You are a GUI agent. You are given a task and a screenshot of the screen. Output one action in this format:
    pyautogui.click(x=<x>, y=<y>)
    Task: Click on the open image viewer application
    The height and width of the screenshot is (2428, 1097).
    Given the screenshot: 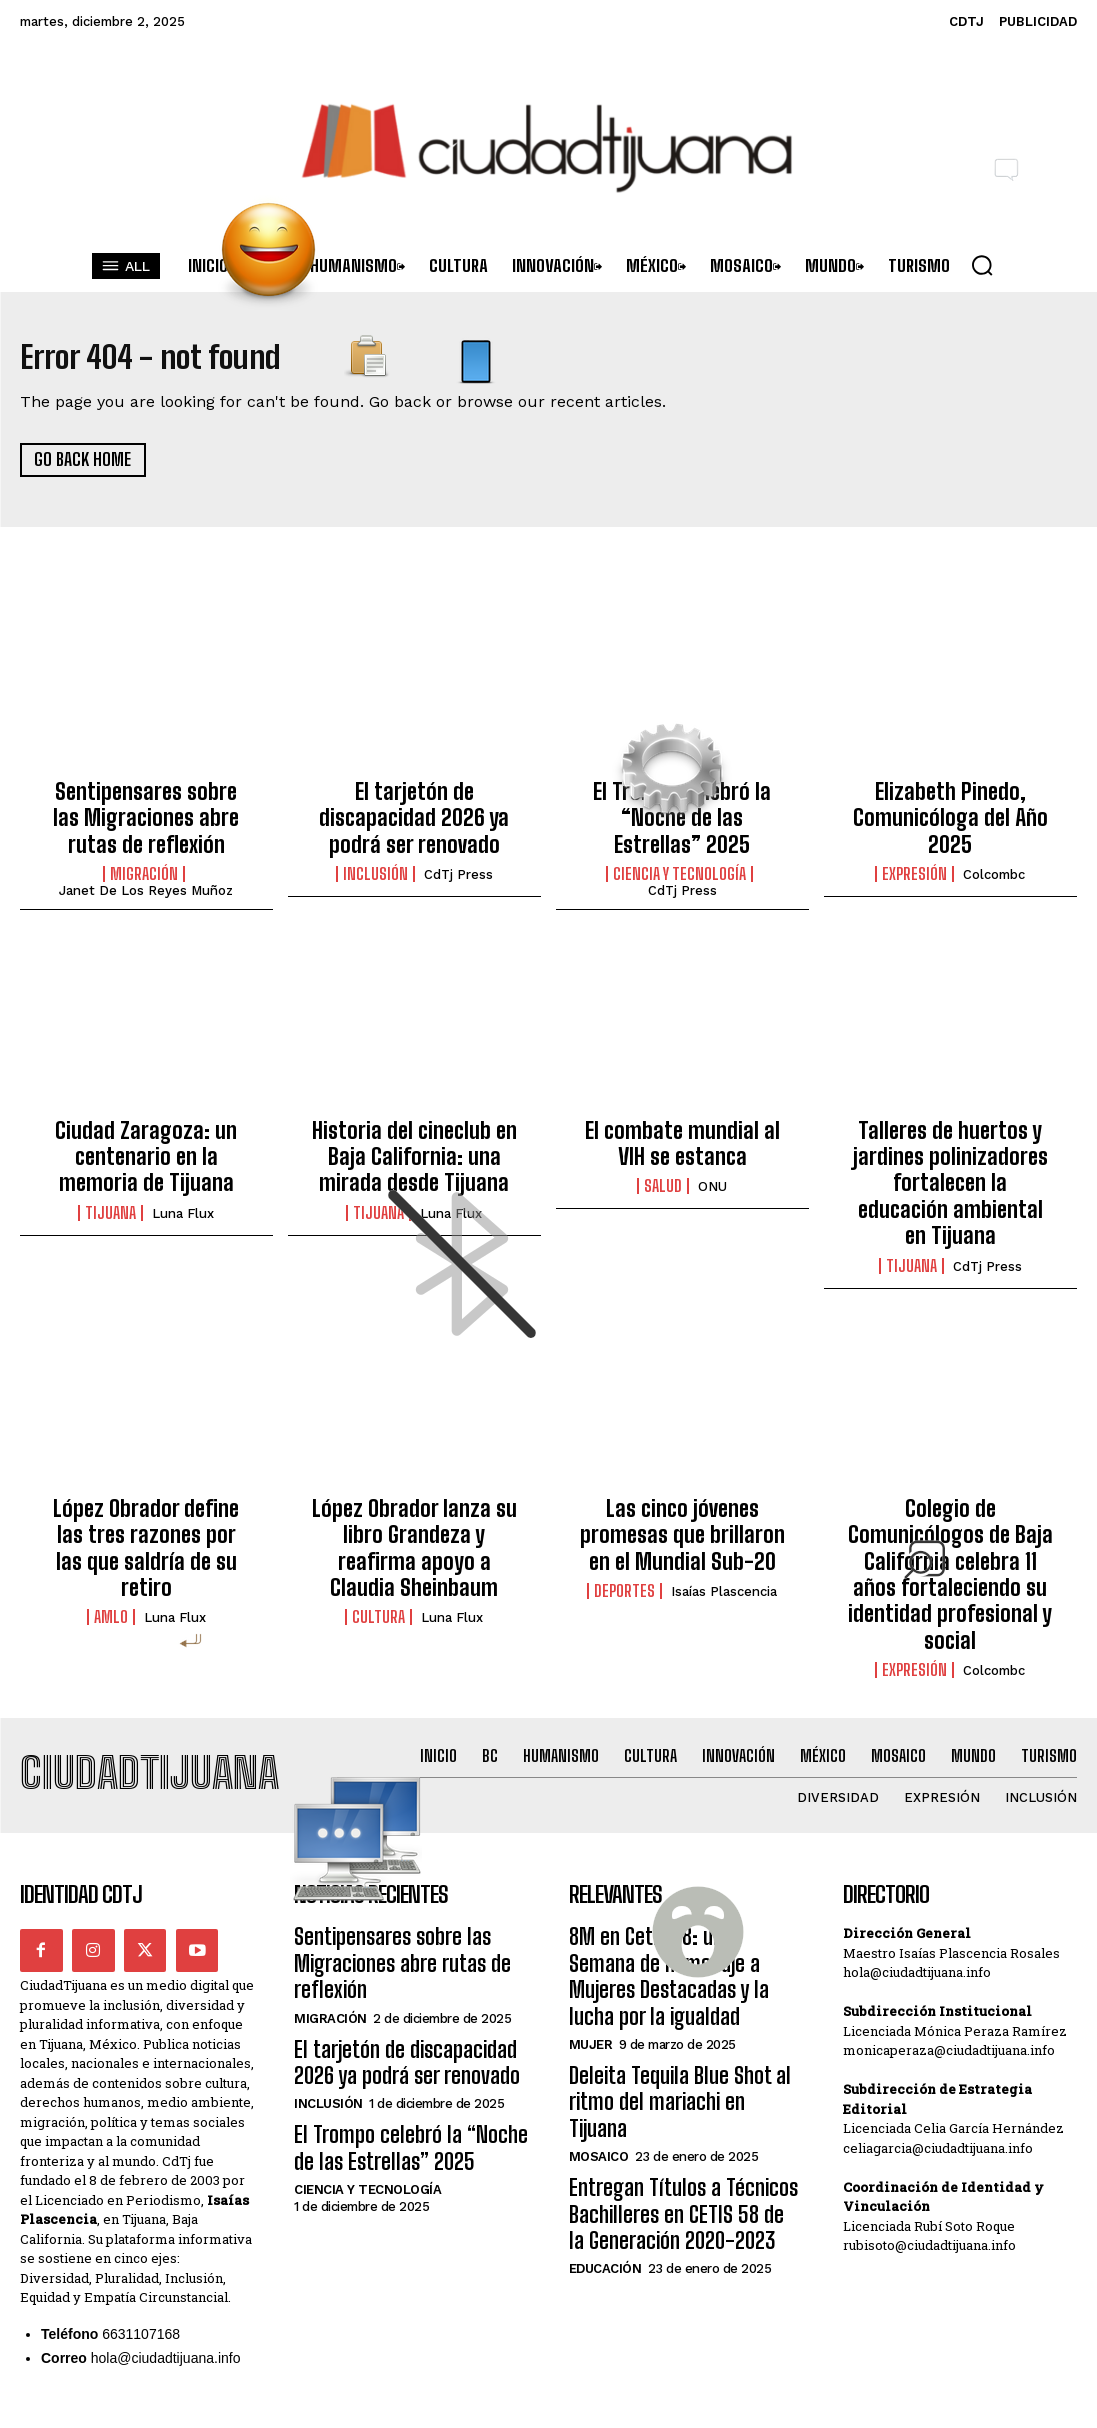 What is the action you would take?
    pyautogui.click(x=924, y=1558)
    